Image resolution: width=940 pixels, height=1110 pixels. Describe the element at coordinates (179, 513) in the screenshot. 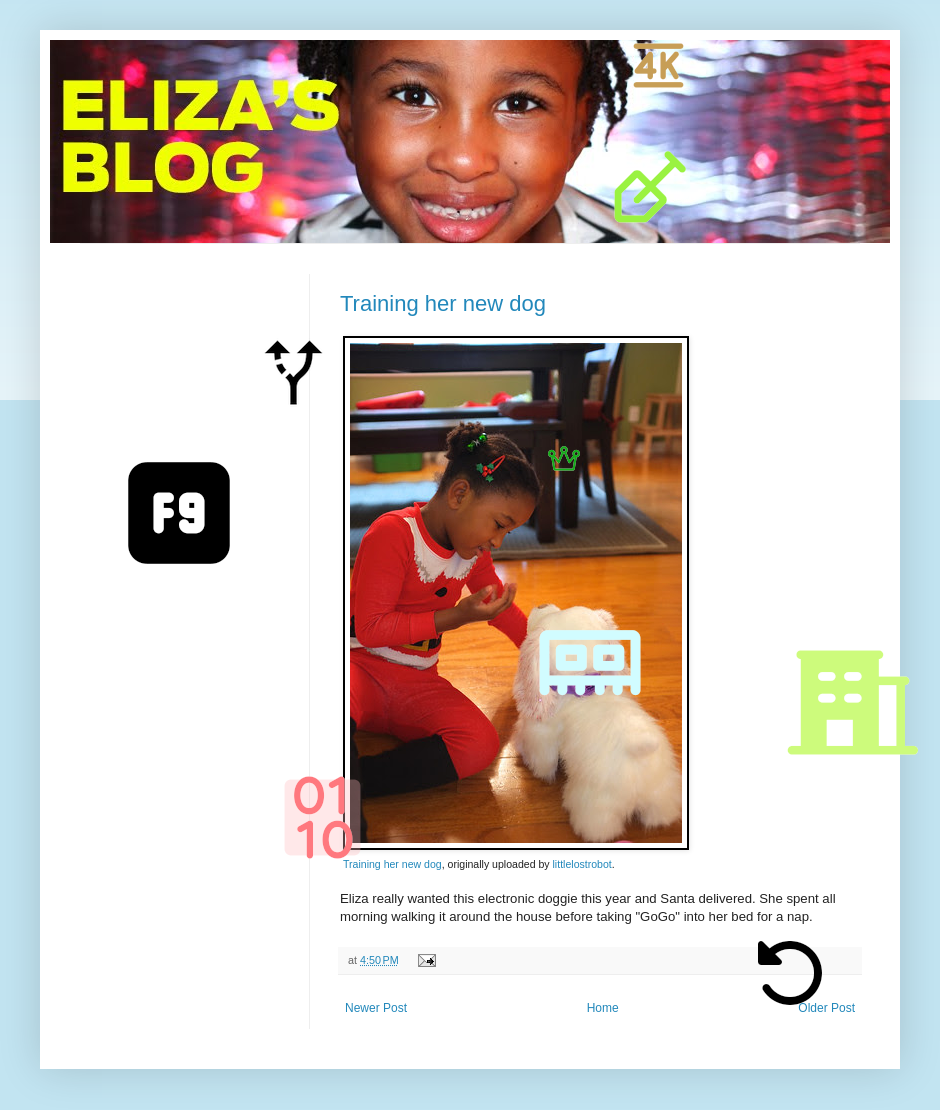

I see `keyboard shortcut indicator for F9 function key` at that location.